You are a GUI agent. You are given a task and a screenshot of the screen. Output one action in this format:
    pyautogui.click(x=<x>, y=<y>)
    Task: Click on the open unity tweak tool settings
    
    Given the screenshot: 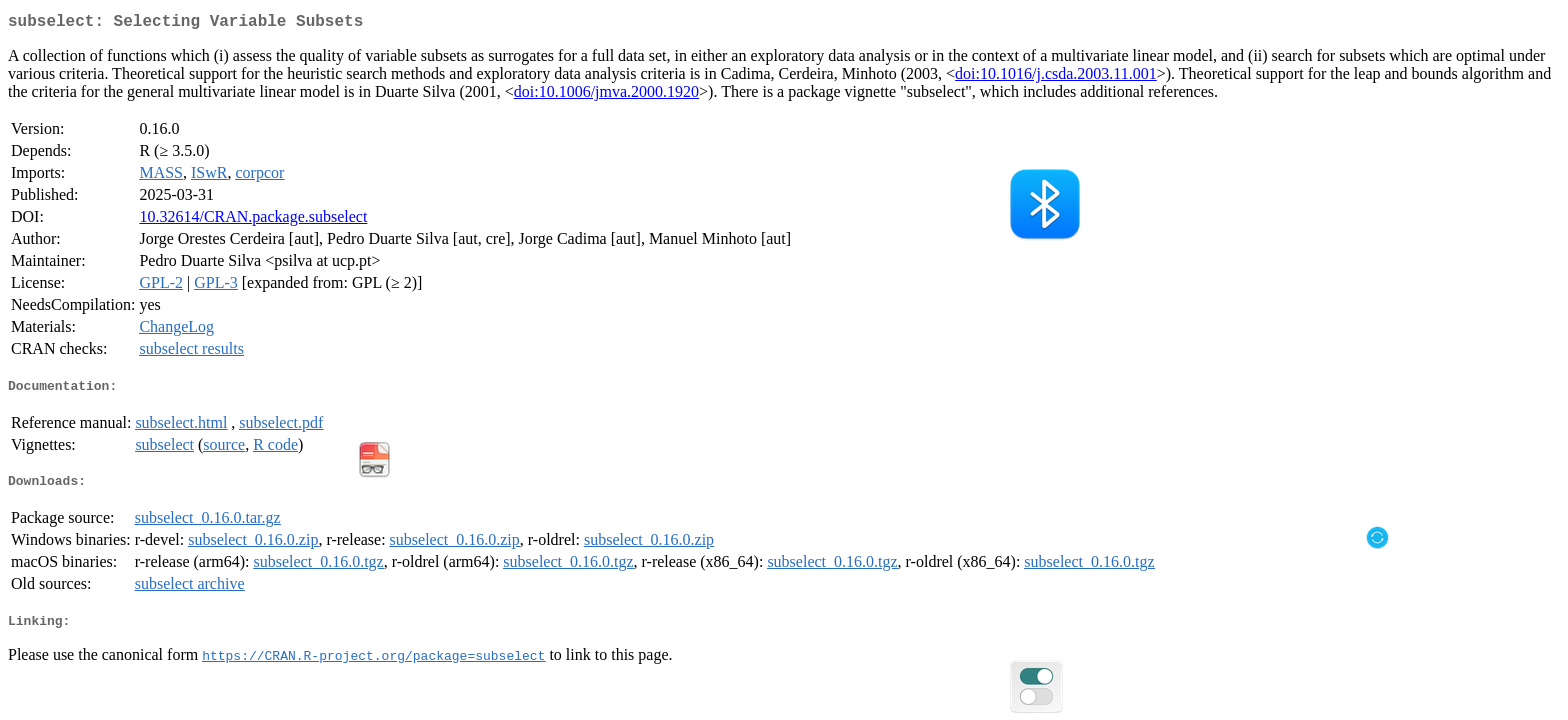 What is the action you would take?
    pyautogui.click(x=1036, y=686)
    